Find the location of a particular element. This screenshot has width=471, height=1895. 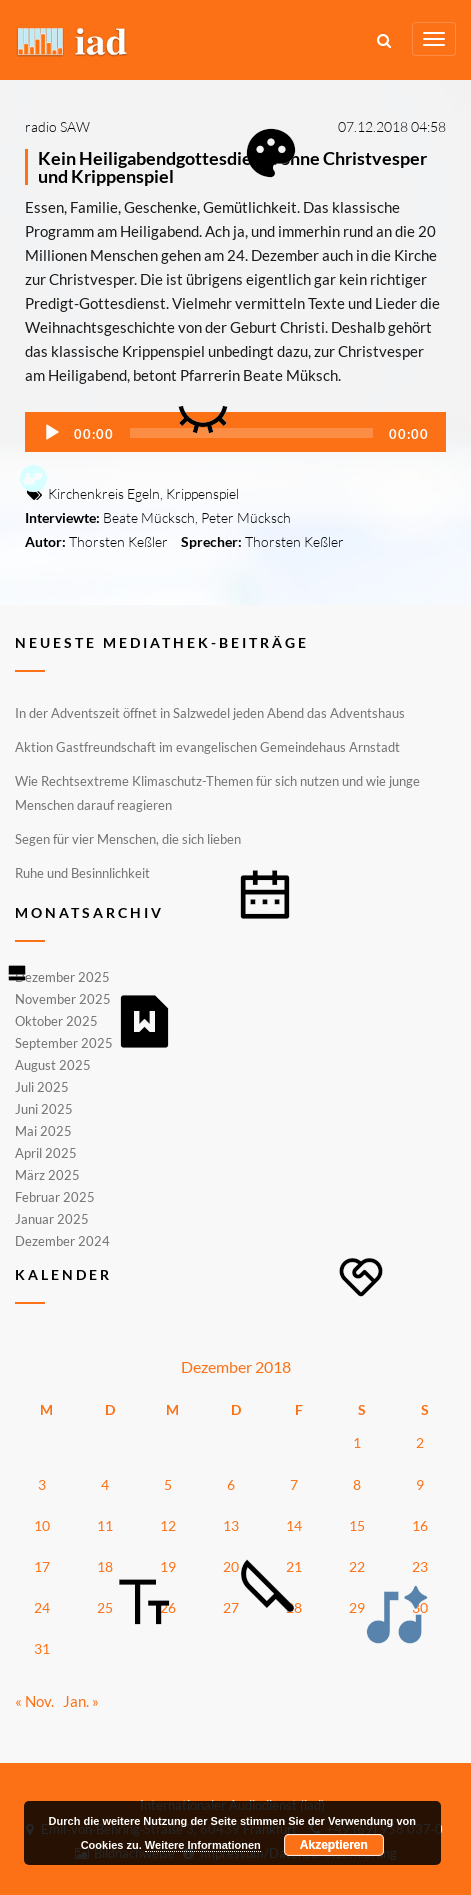

view calendar or schedule is located at coordinates (265, 897).